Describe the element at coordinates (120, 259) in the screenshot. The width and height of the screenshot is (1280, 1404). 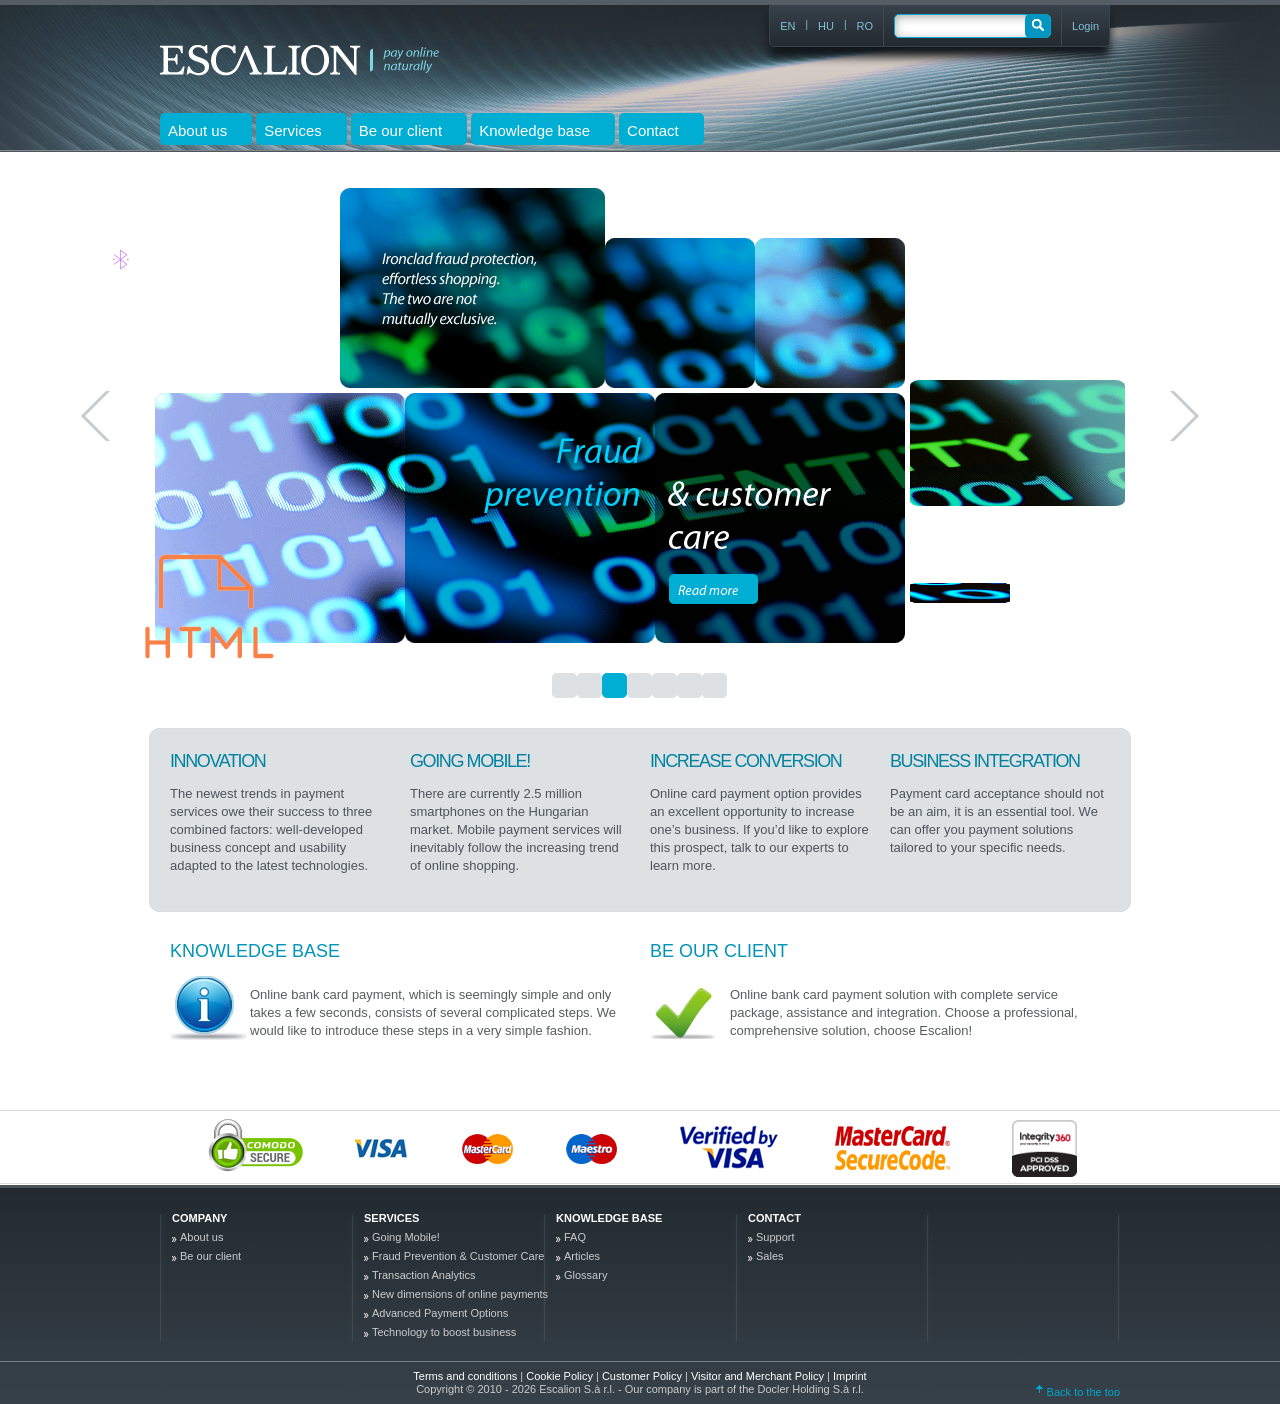
I see `indicates an active bluetooth connection` at that location.